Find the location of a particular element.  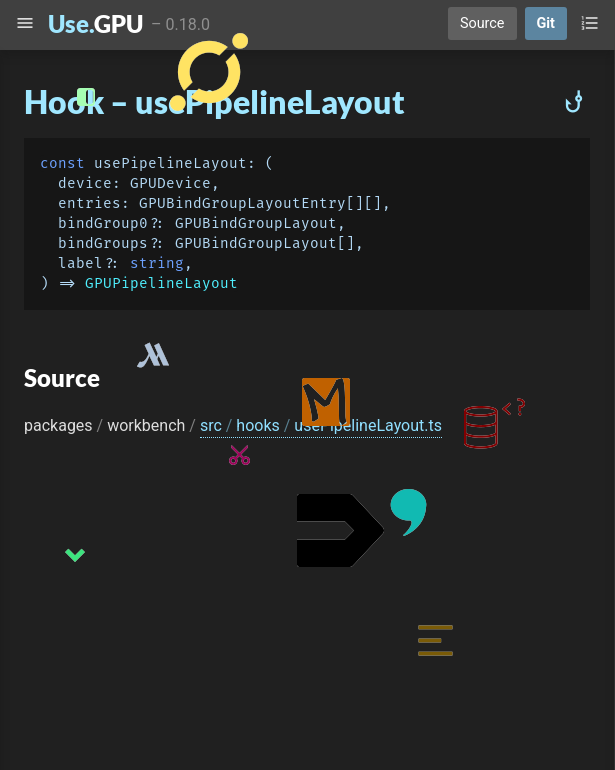

visit the models resource website is located at coordinates (326, 402).